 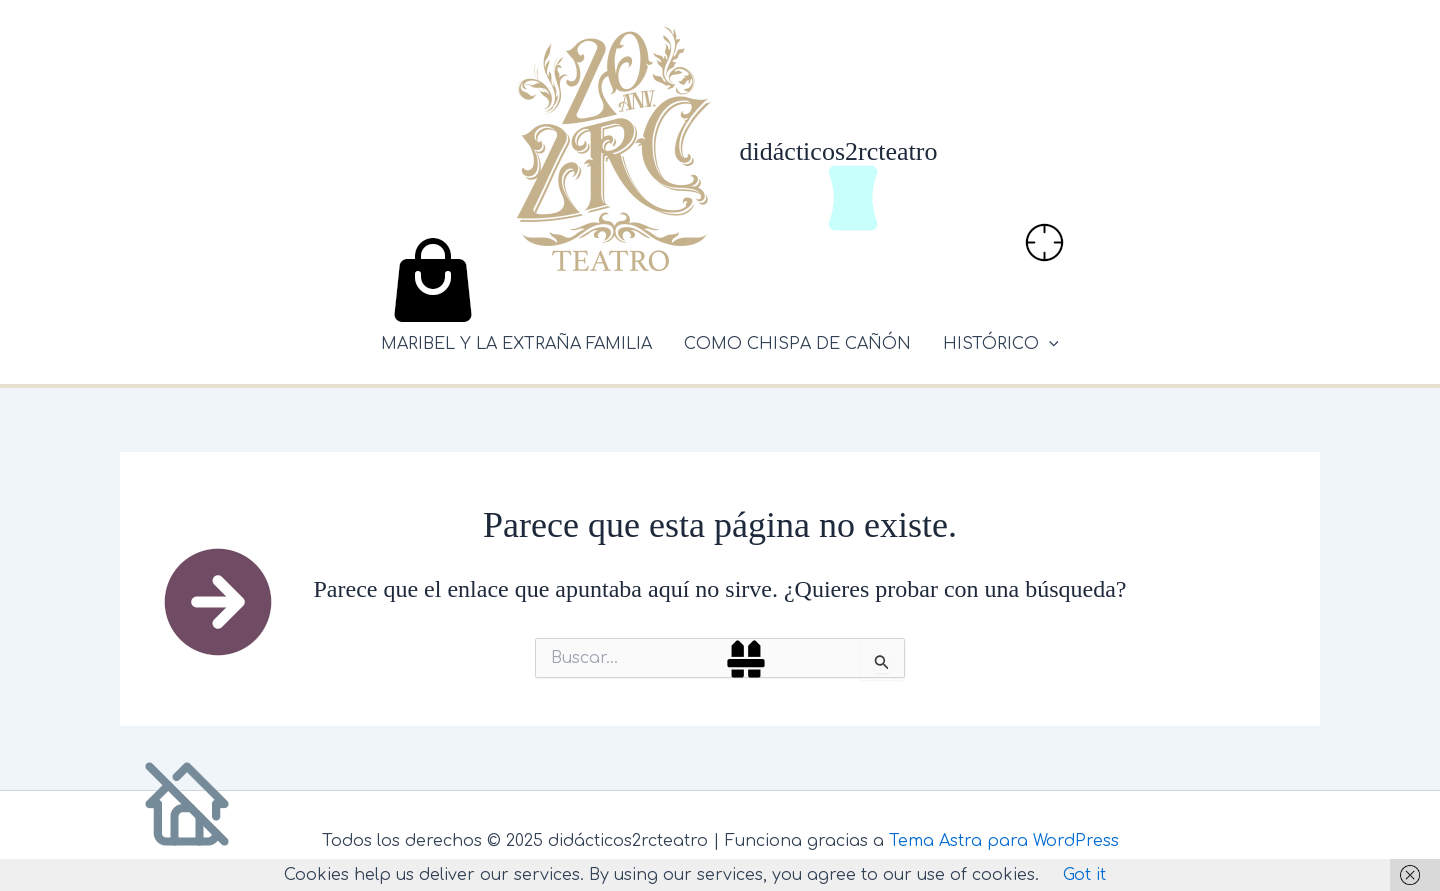 What do you see at coordinates (1044, 242) in the screenshot?
I see `center map on current location` at bounding box center [1044, 242].